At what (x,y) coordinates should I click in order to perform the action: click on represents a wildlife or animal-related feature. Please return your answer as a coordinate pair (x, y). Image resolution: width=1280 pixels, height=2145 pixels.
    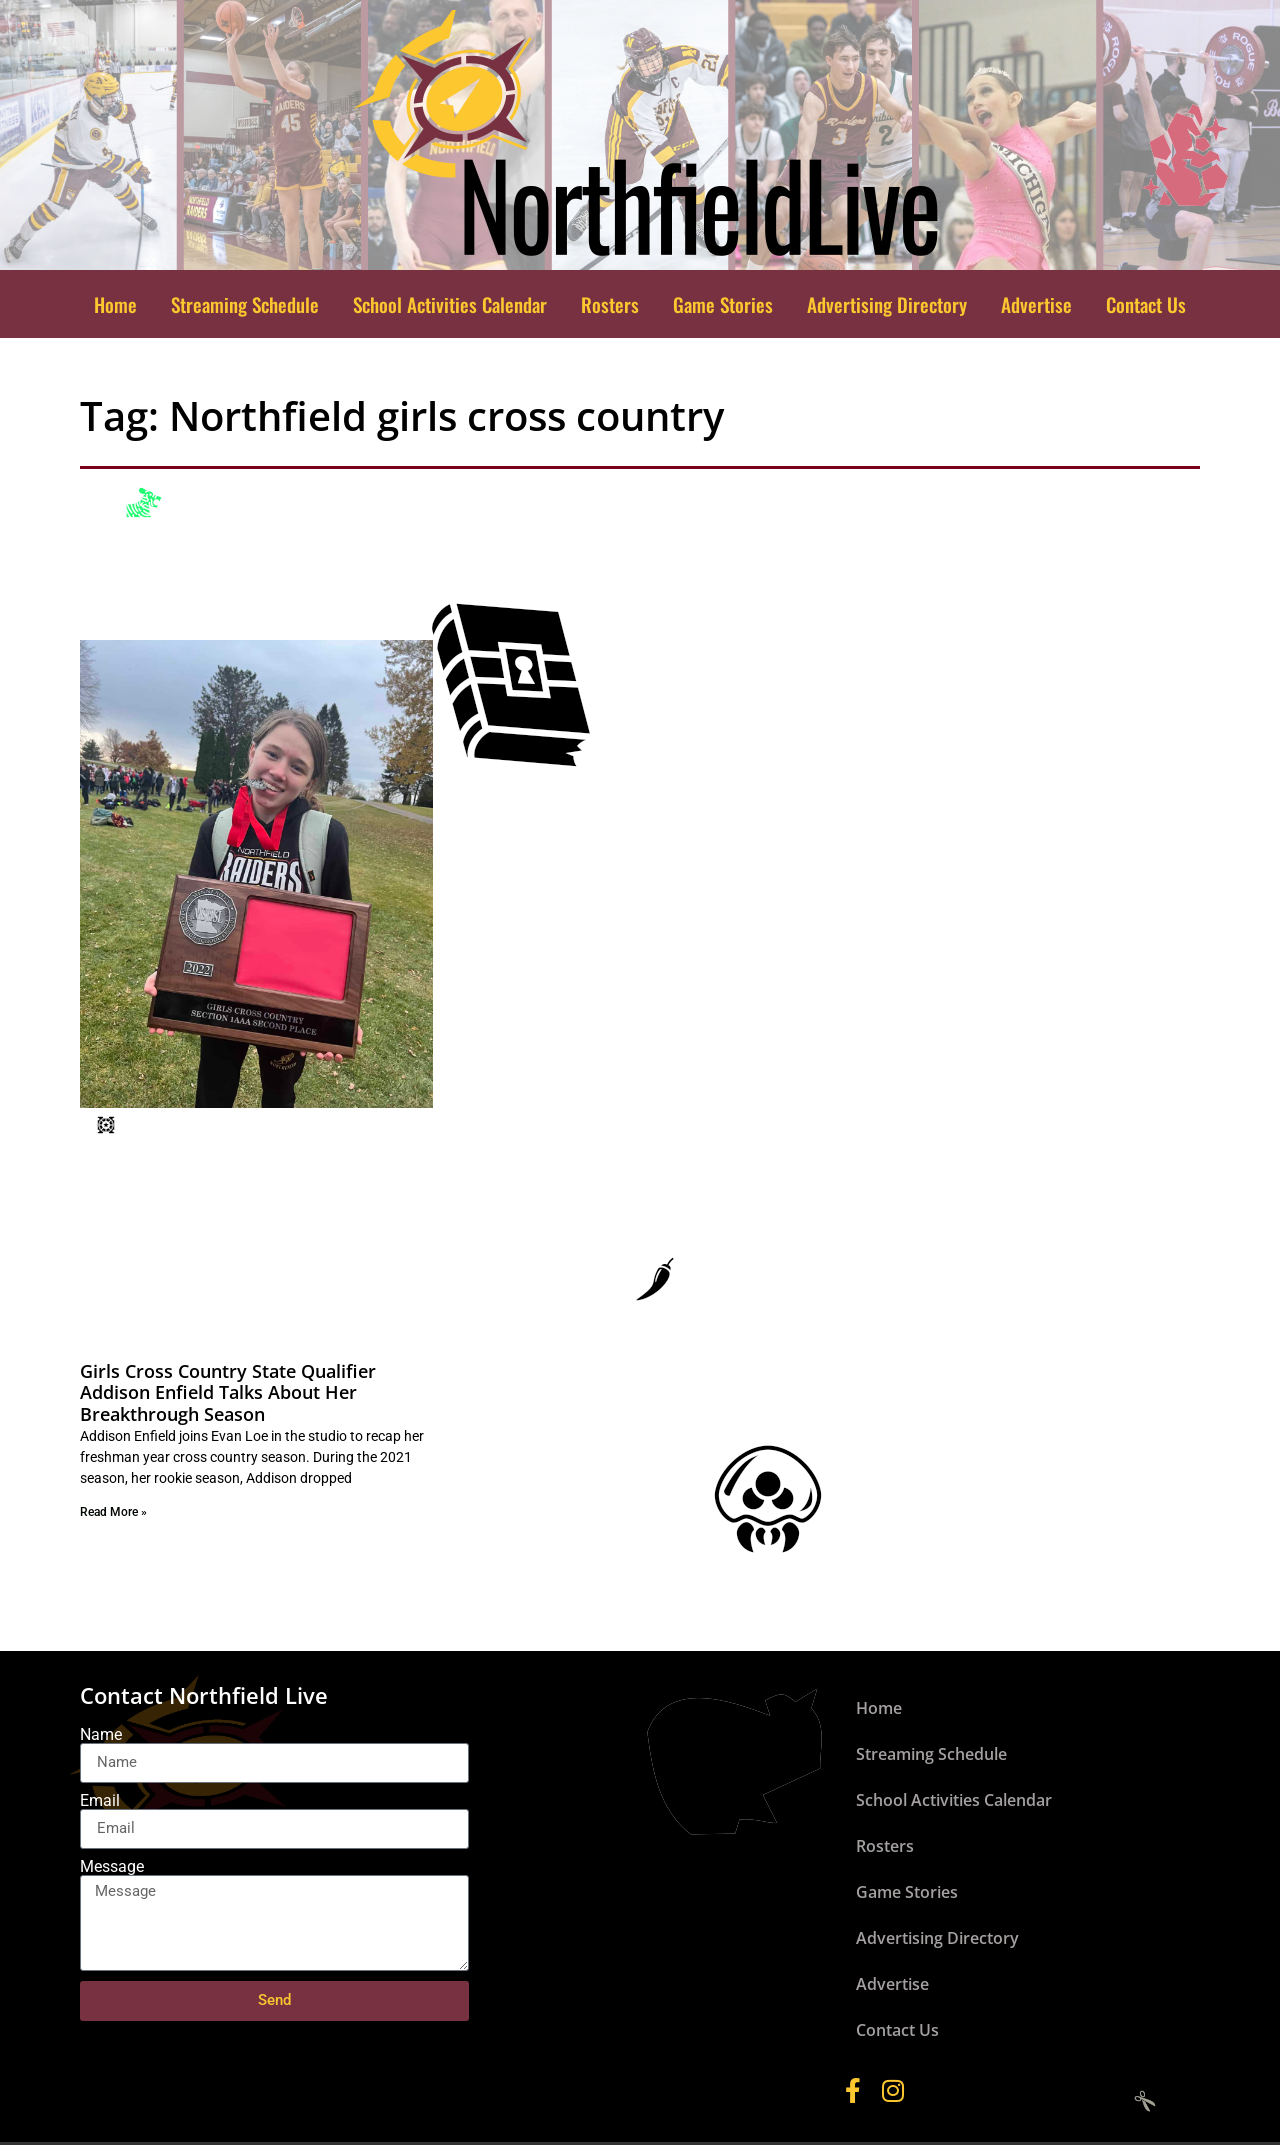
    Looking at the image, I should click on (143, 500).